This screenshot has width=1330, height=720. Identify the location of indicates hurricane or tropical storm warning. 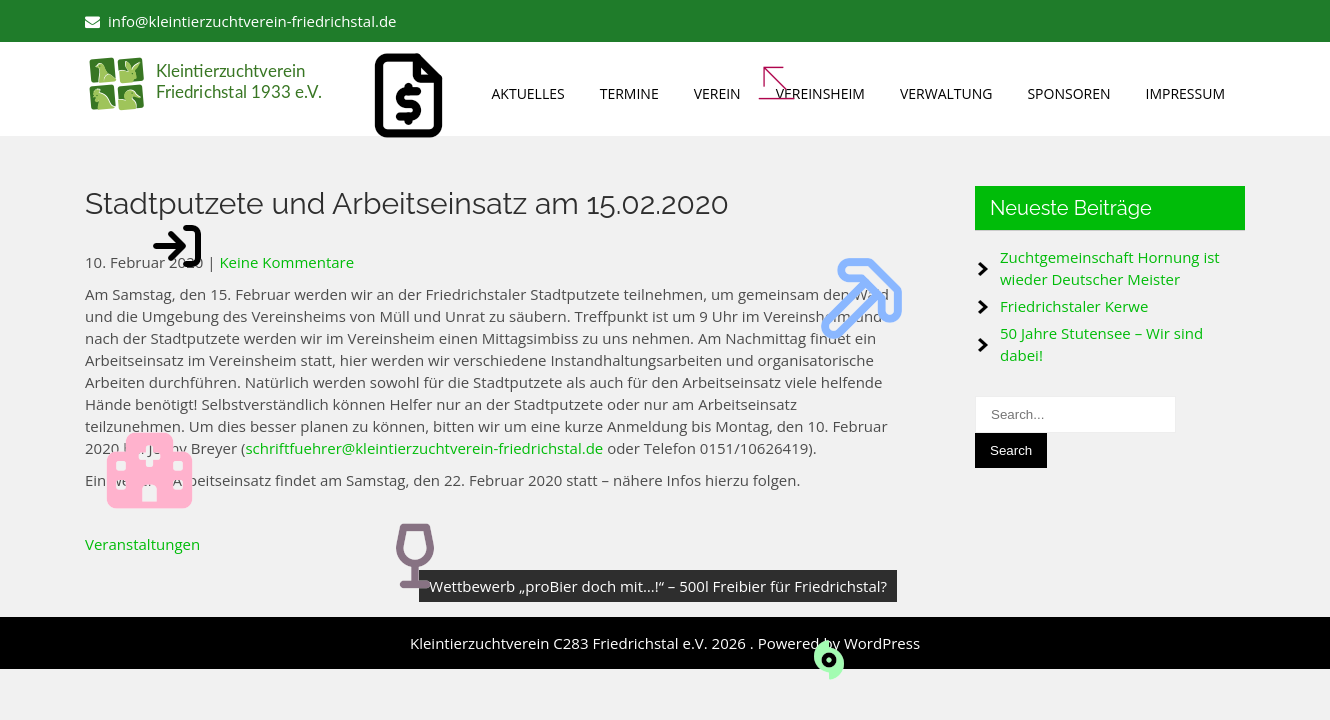
(829, 660).